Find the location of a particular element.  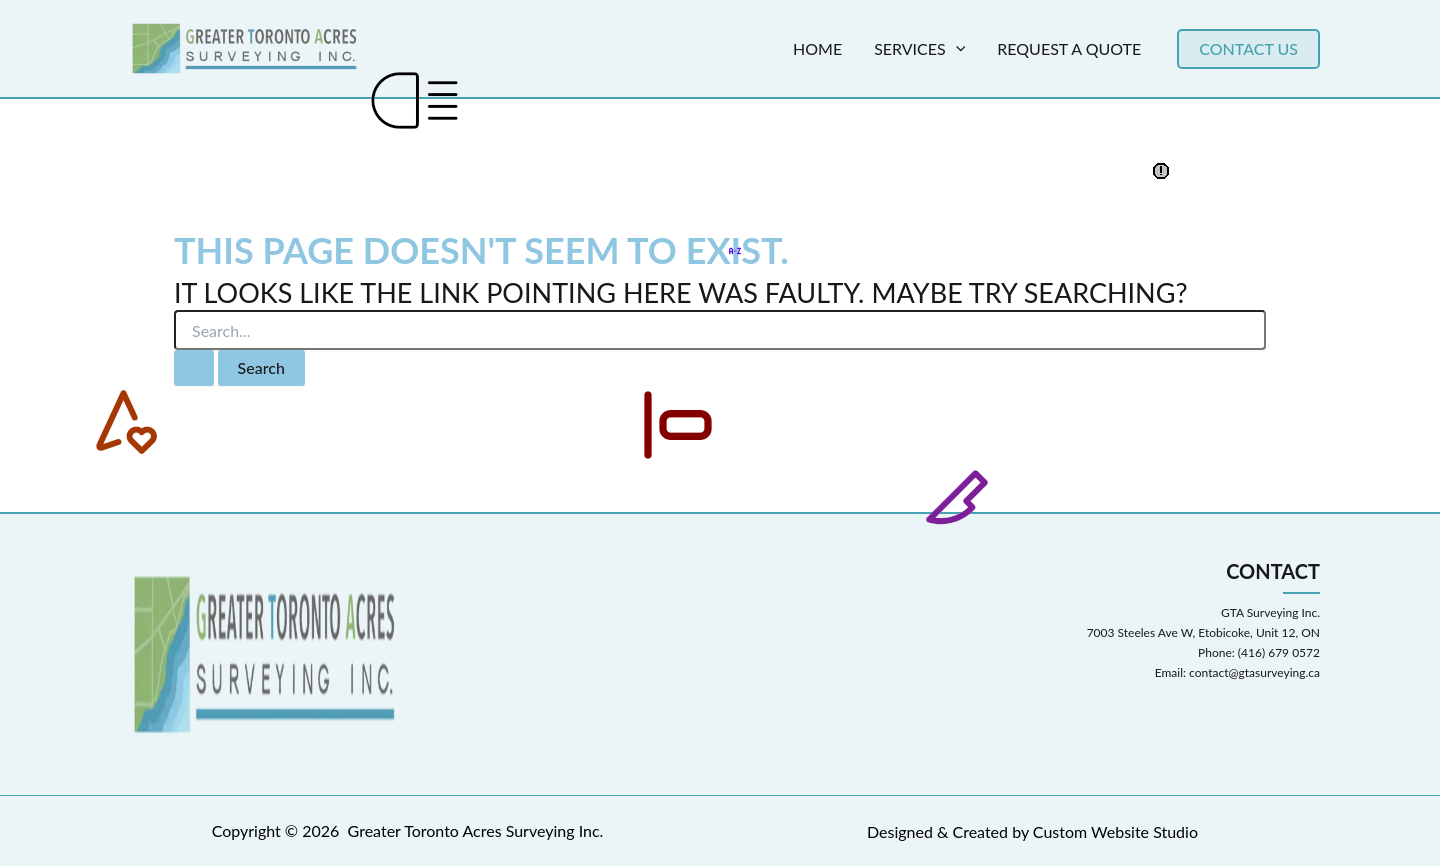

toggle vehicle headlights on/off is located at coordinates (414, 100).